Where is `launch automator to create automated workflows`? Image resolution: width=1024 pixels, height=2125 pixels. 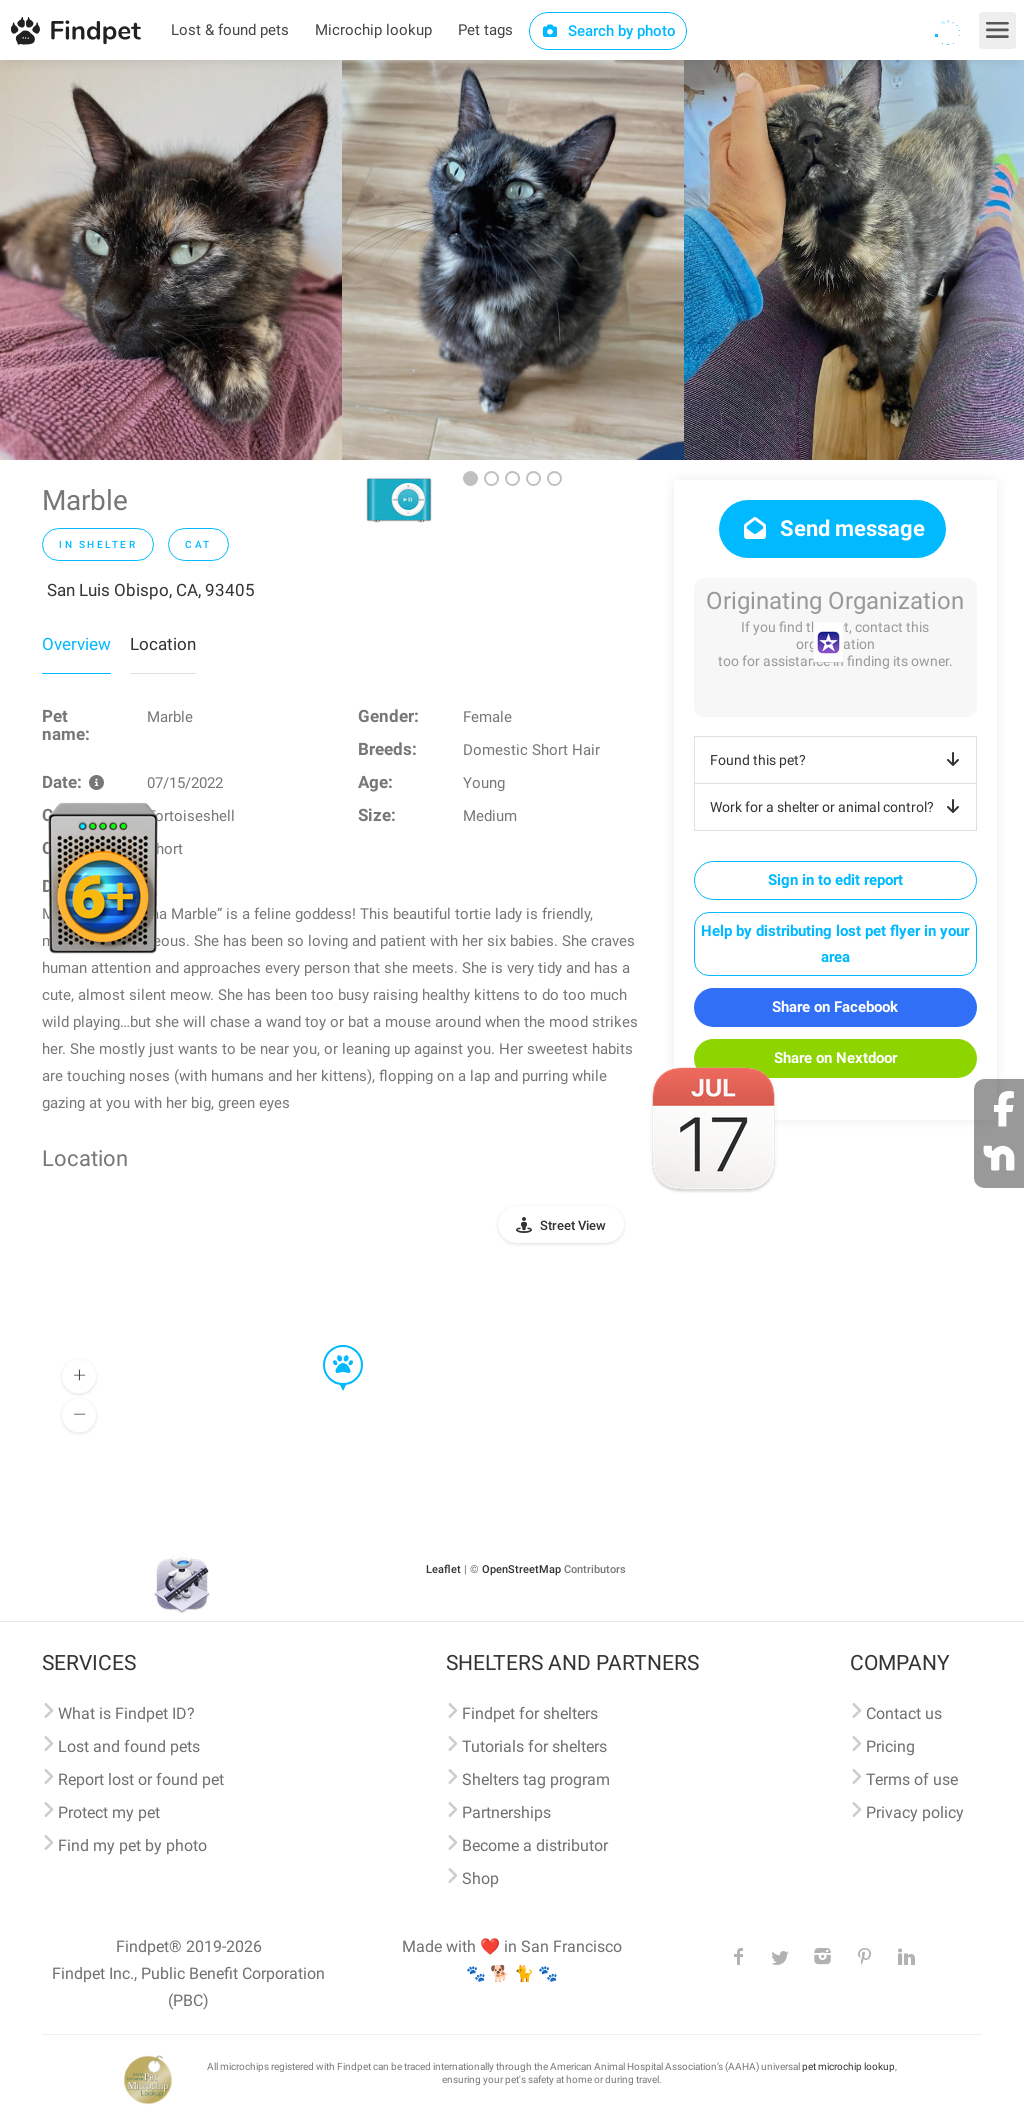 launch automator to create automated workflows is located at coordinates (182, 1584).